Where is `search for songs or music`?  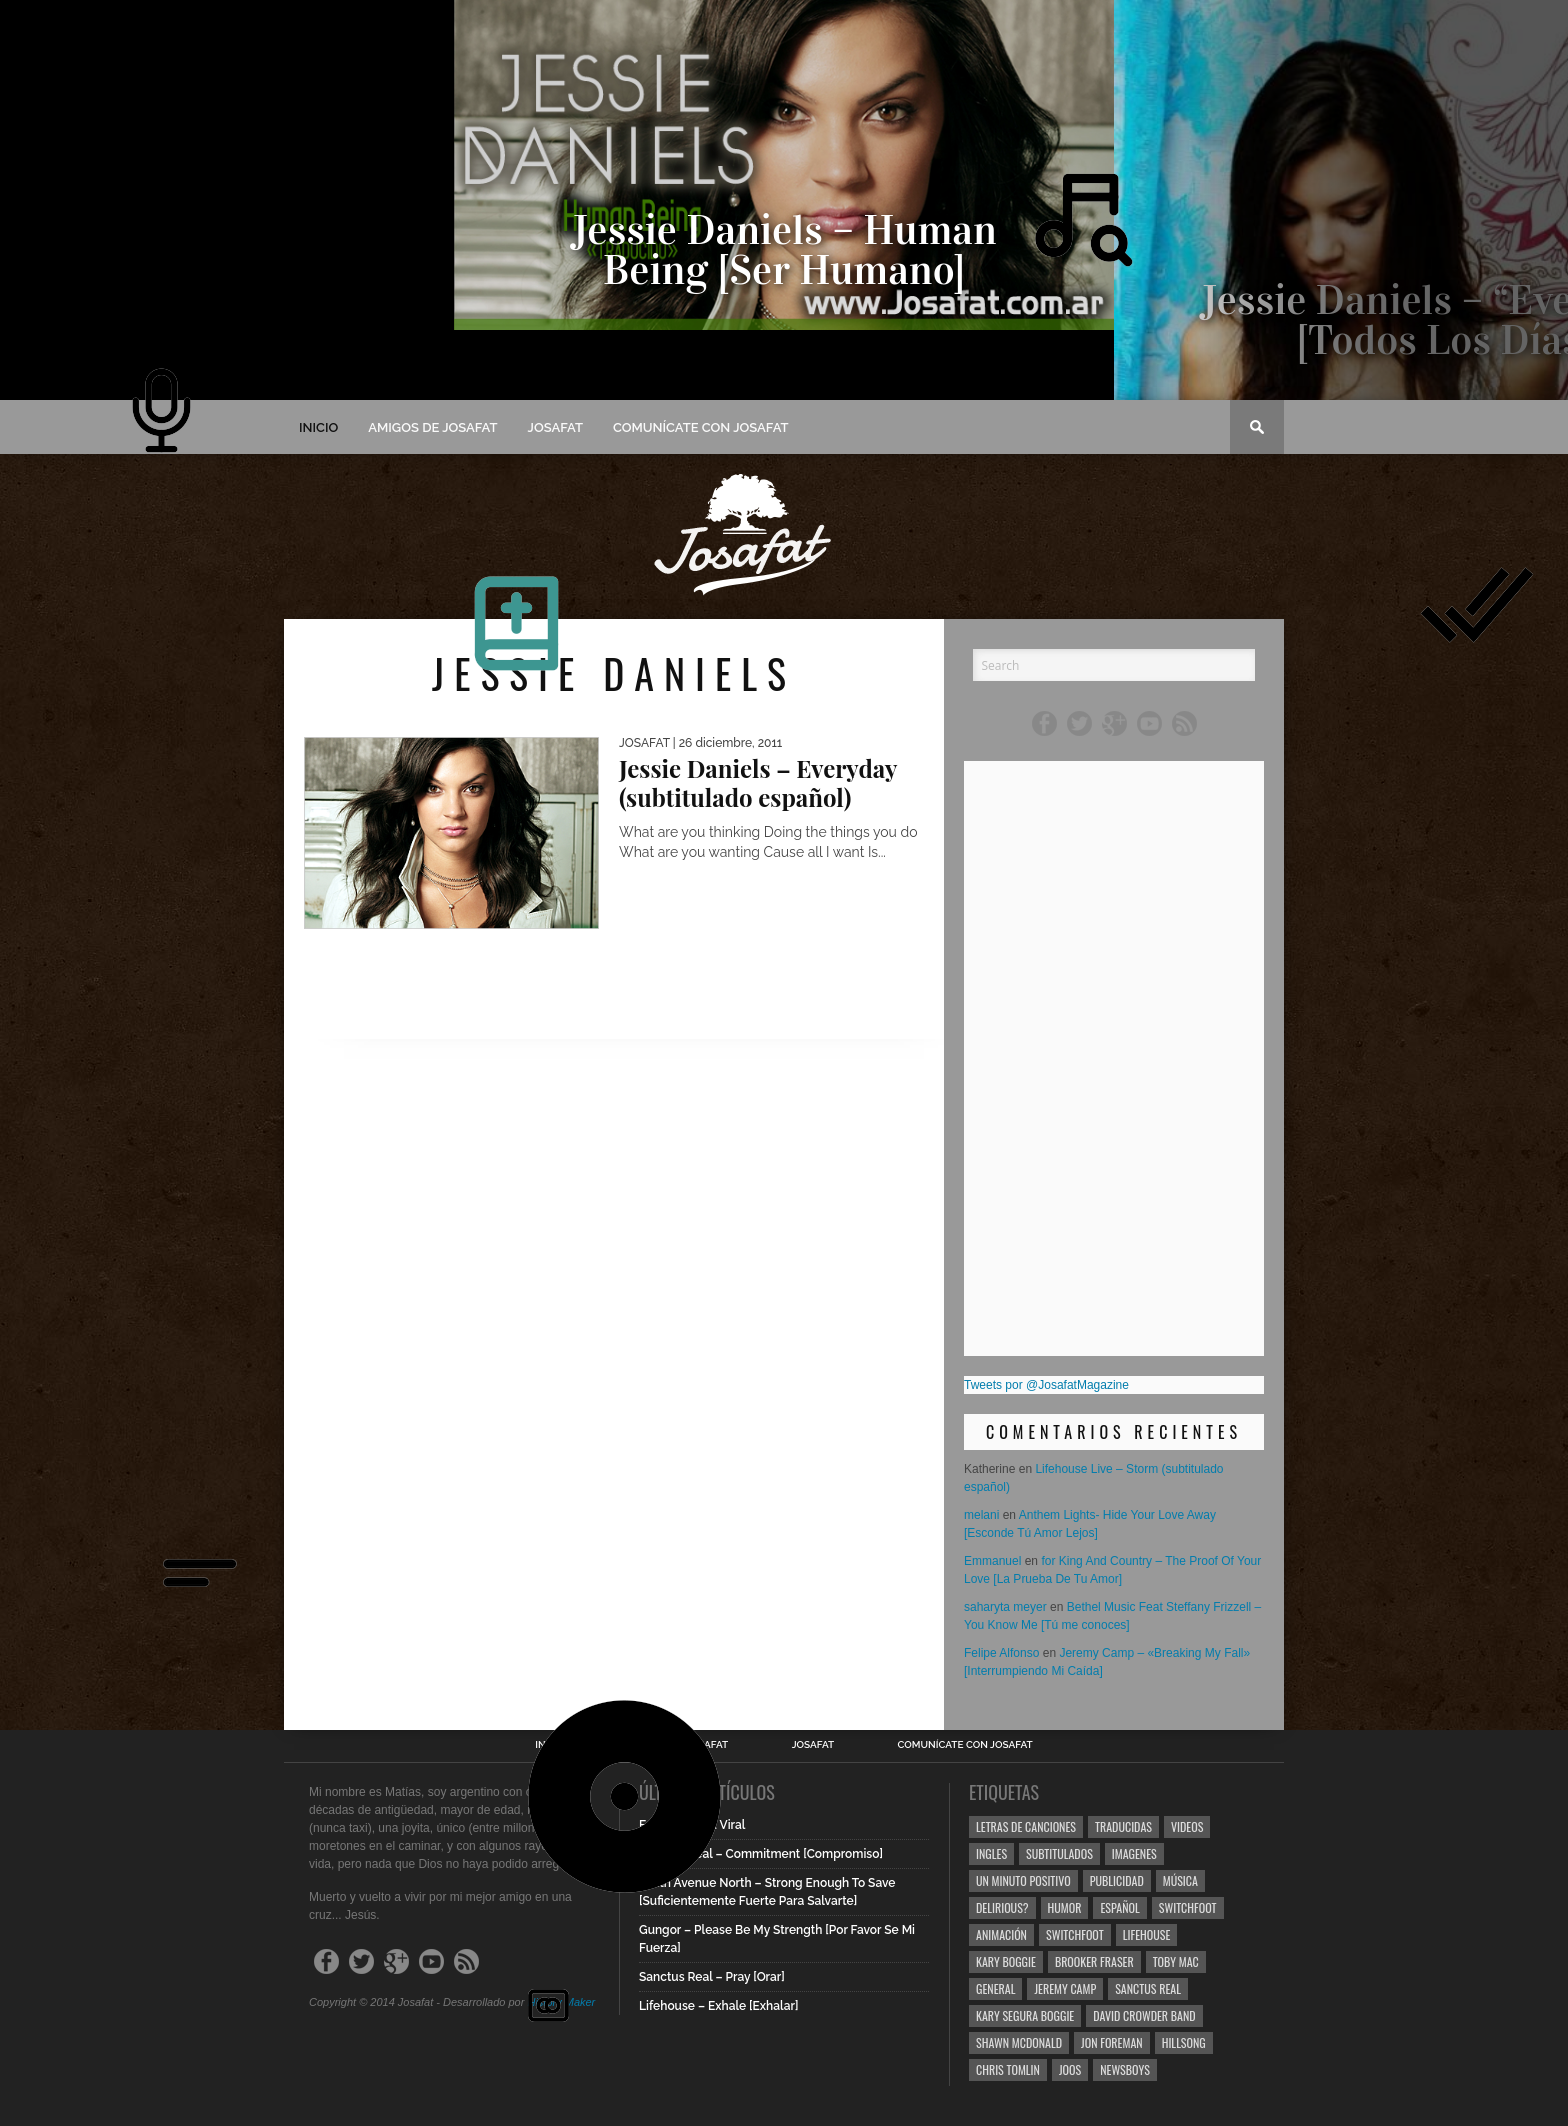
search for songs or music is located at coordinates (1081, 215).